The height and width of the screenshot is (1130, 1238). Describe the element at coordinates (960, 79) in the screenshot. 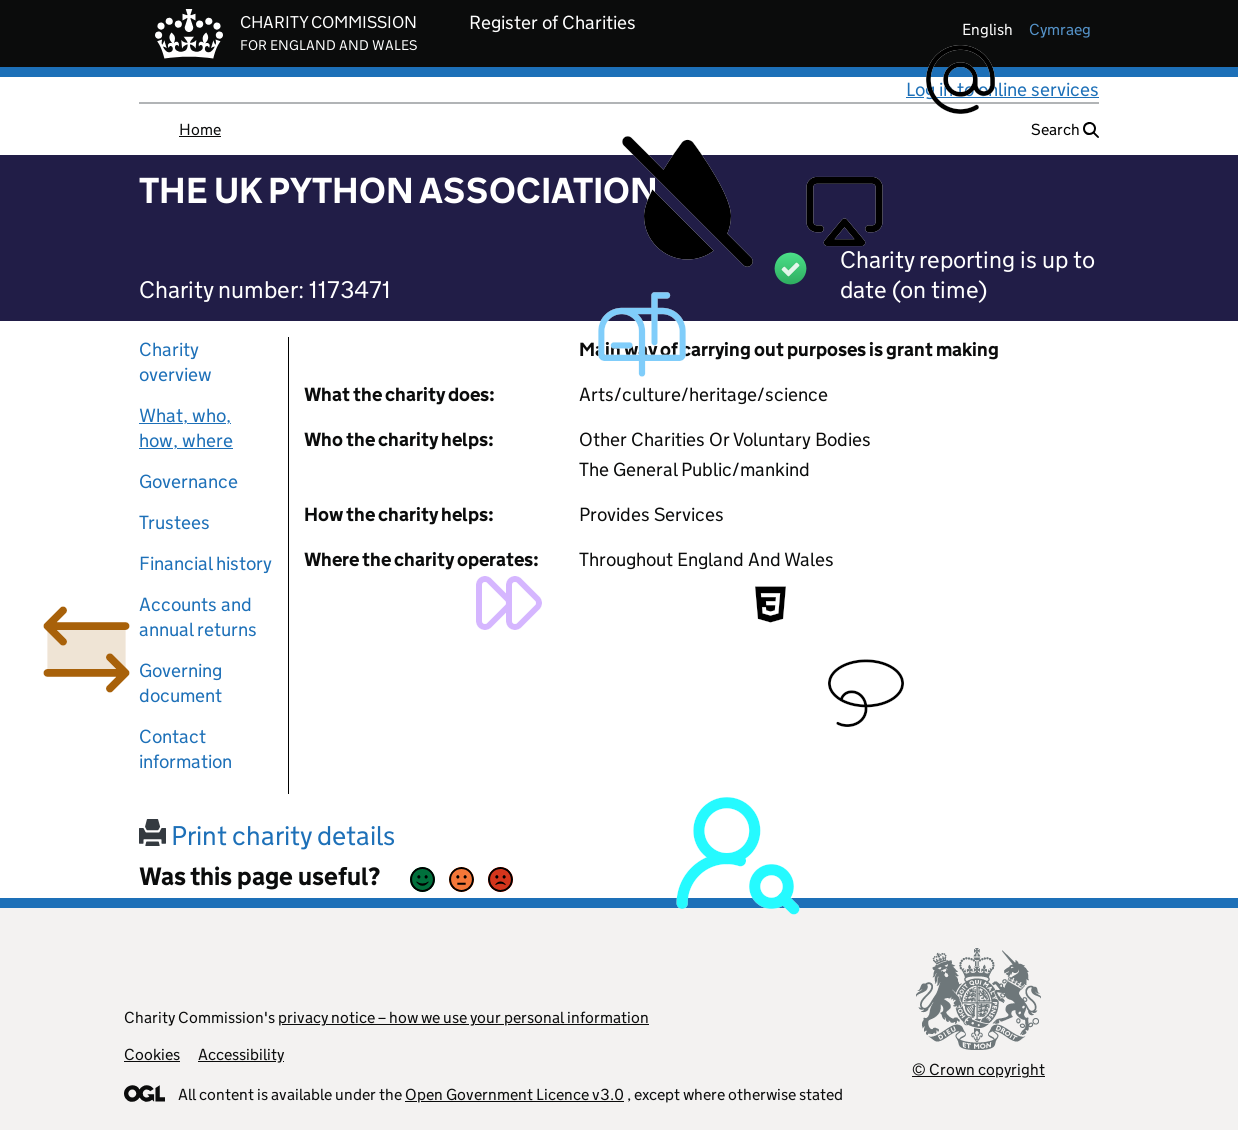

I see `mention or tag a user` at that location.